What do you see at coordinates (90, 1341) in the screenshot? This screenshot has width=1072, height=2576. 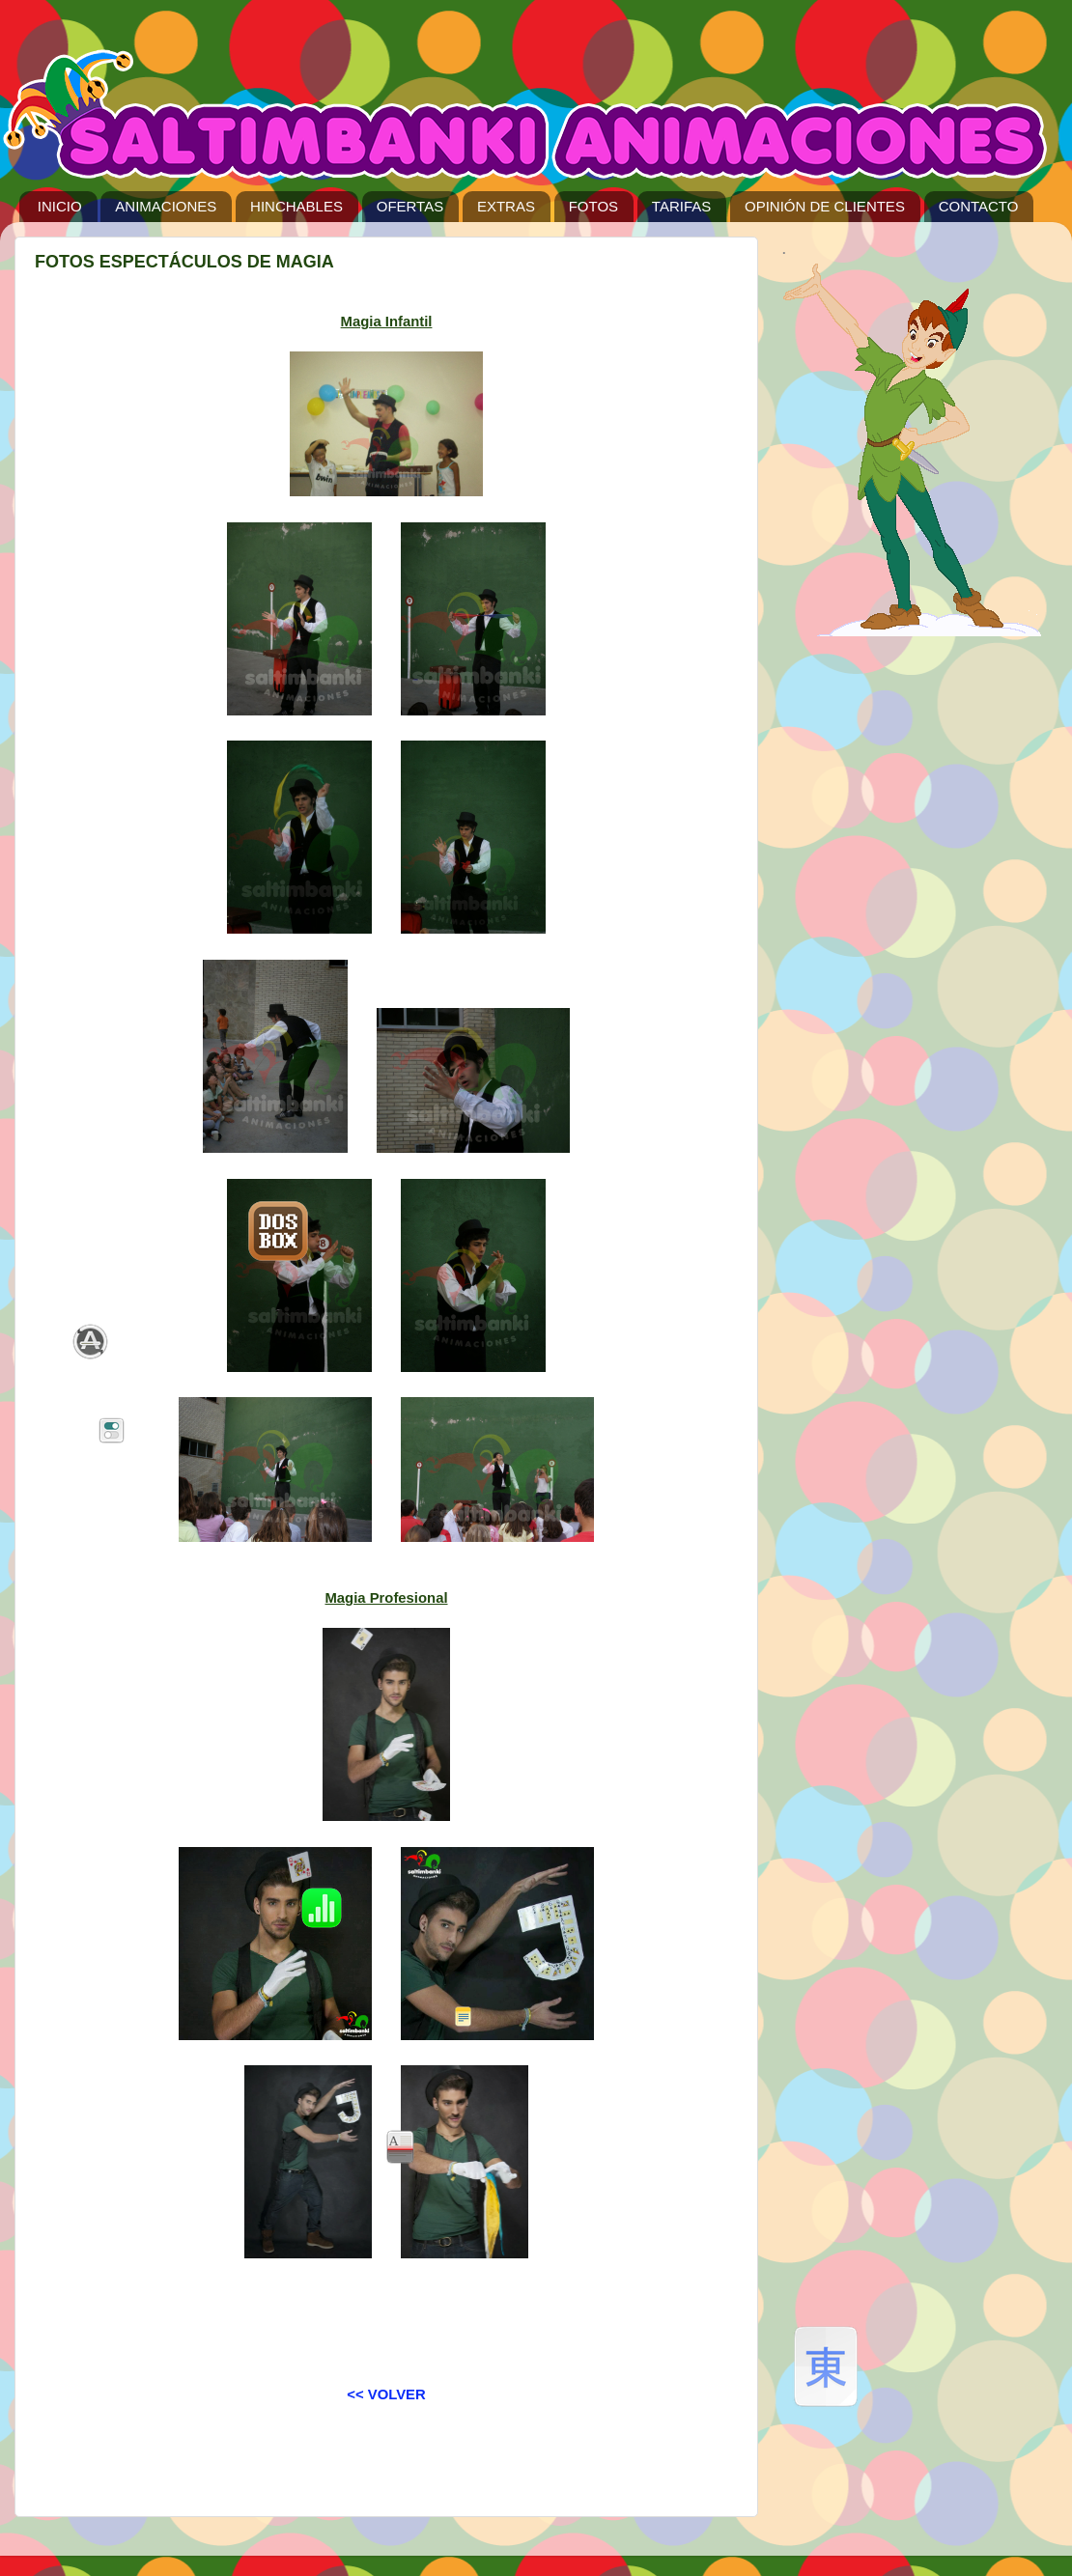 I see `open the software update manager` at bounding box center [90, 1341].